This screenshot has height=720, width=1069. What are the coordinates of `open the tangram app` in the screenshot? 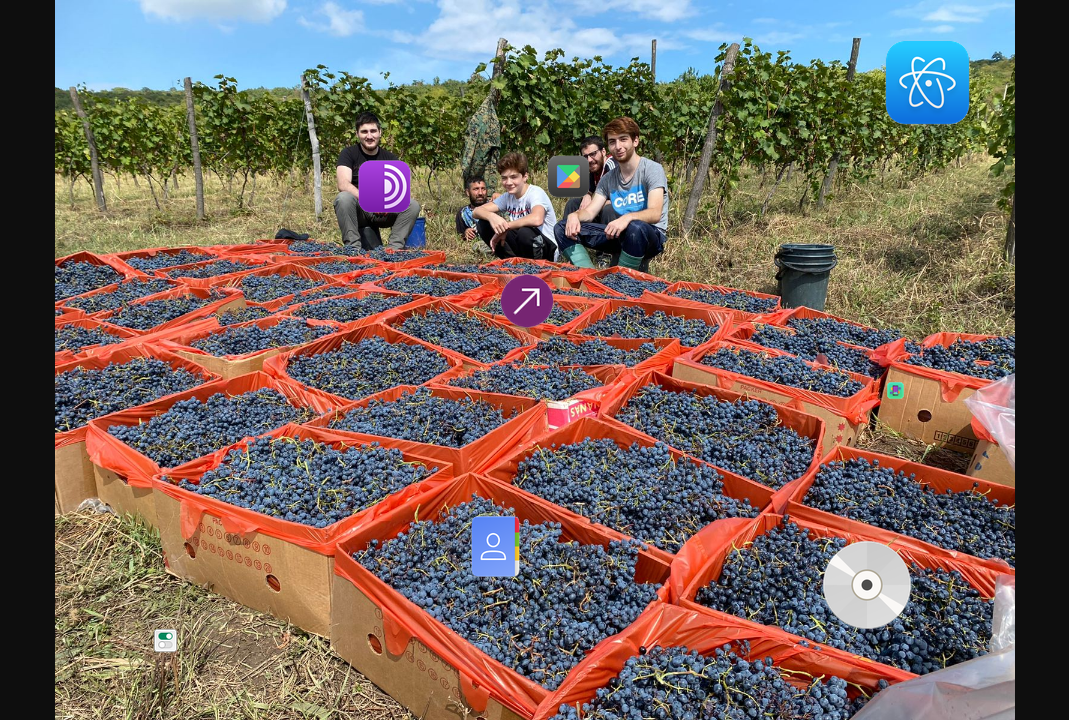 It's located at (568, 176).